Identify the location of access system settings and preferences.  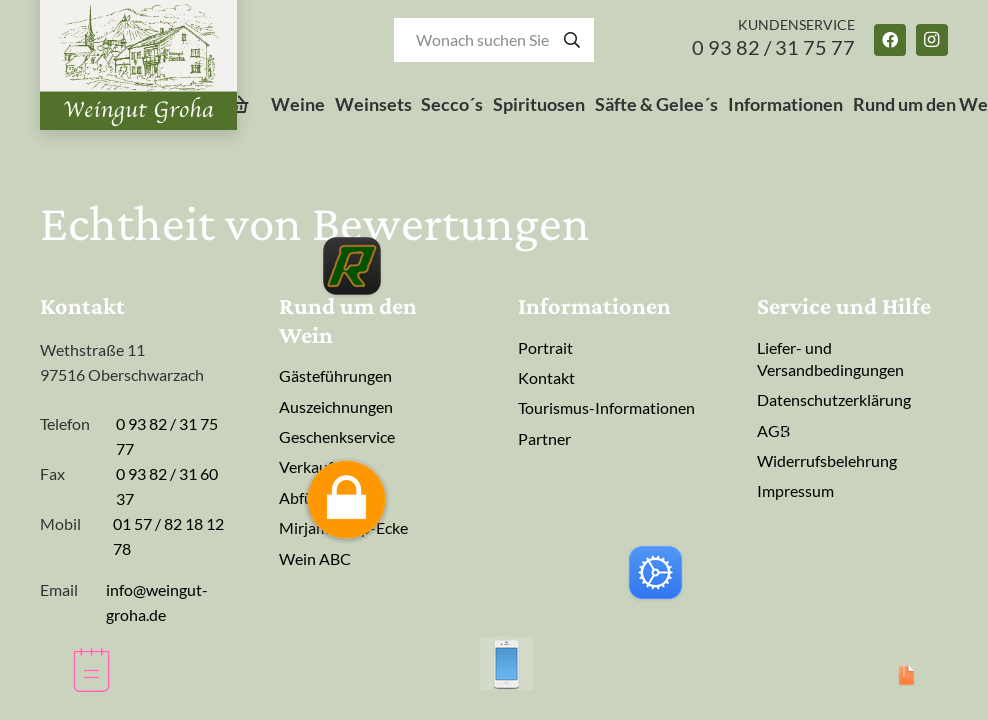
(655, 572).